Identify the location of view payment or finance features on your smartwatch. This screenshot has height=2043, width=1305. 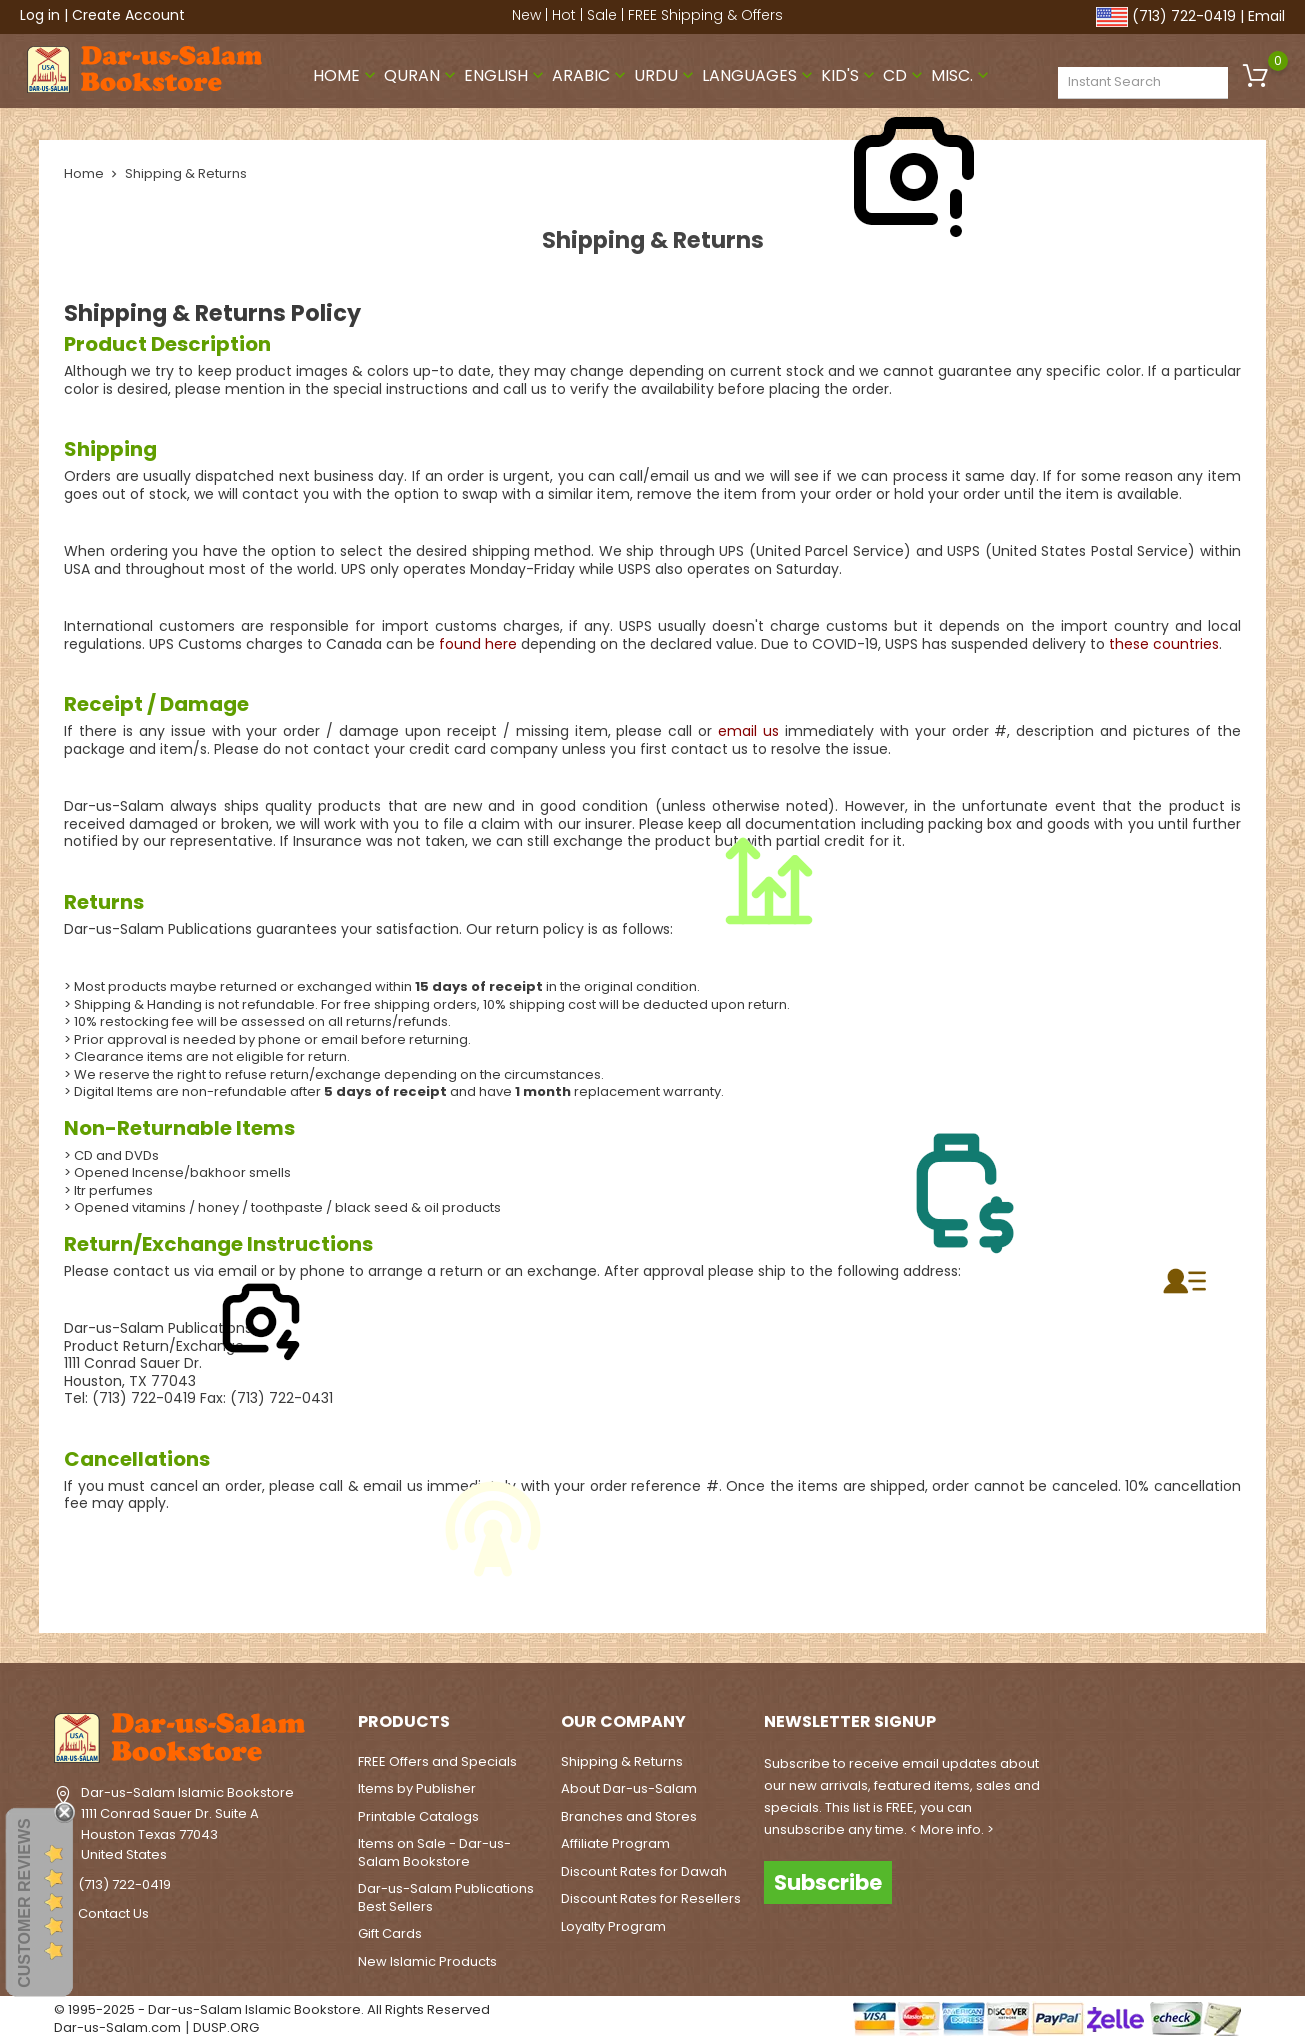
(956, 1190).